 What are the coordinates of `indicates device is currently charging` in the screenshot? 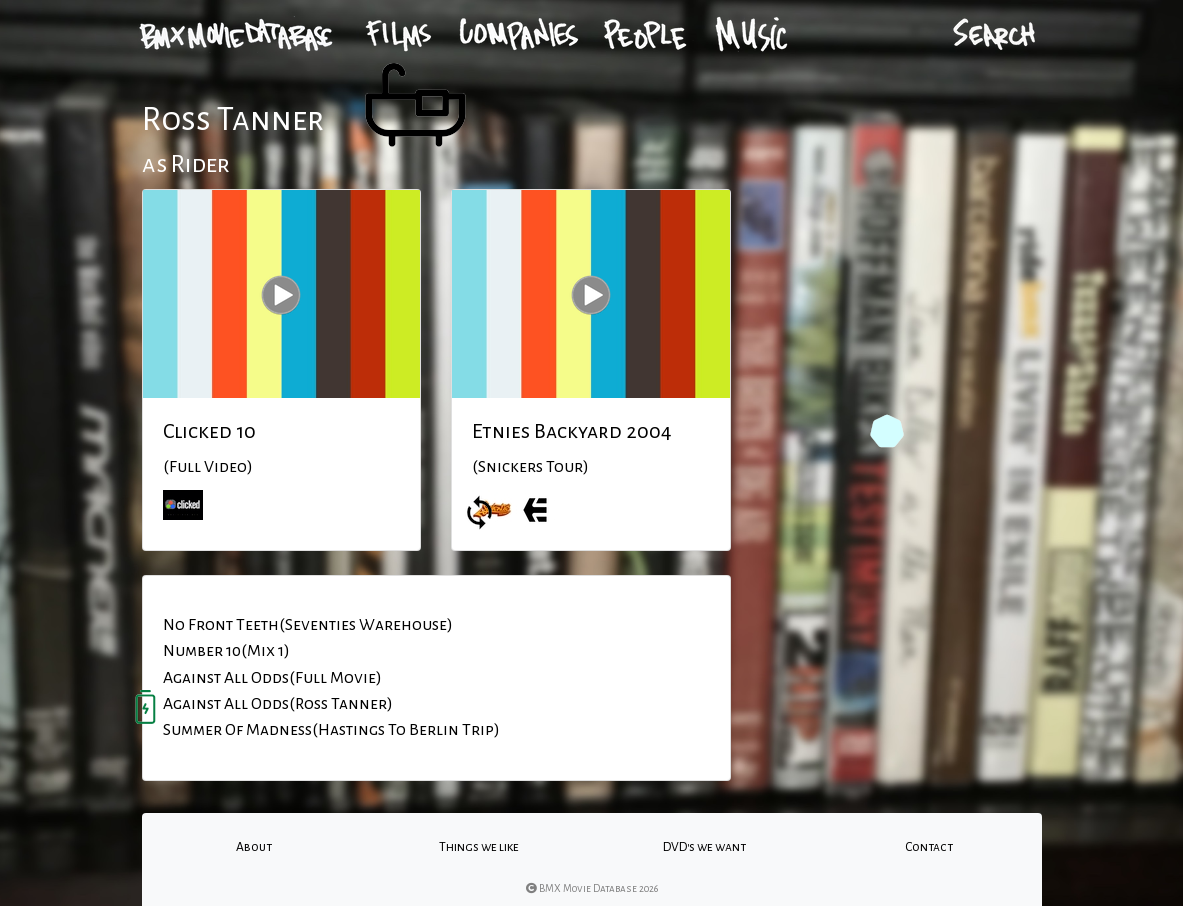 It's located at (145, 707).